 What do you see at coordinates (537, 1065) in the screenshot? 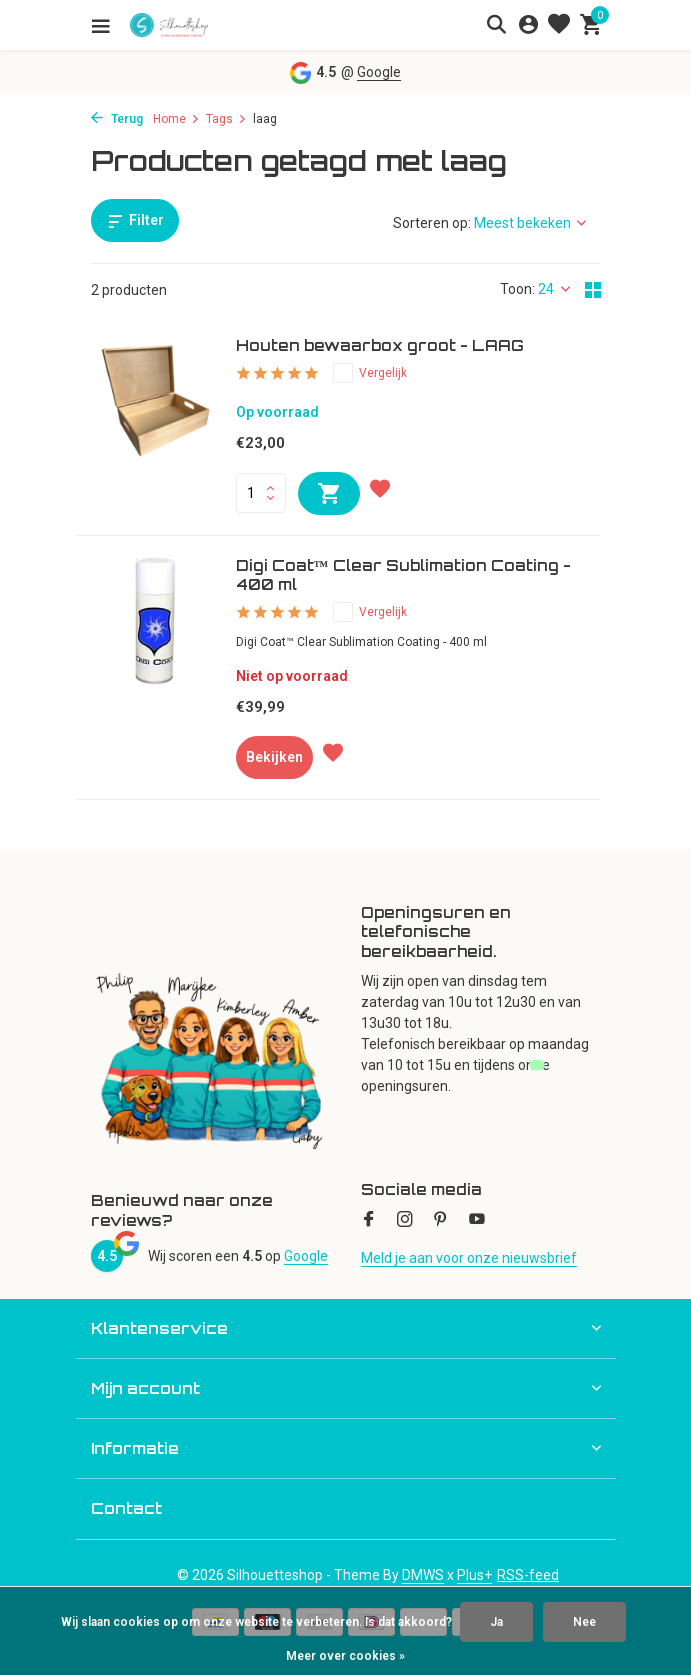
I see `access medication or pharmacy features` at bounding box center [537, 1065].